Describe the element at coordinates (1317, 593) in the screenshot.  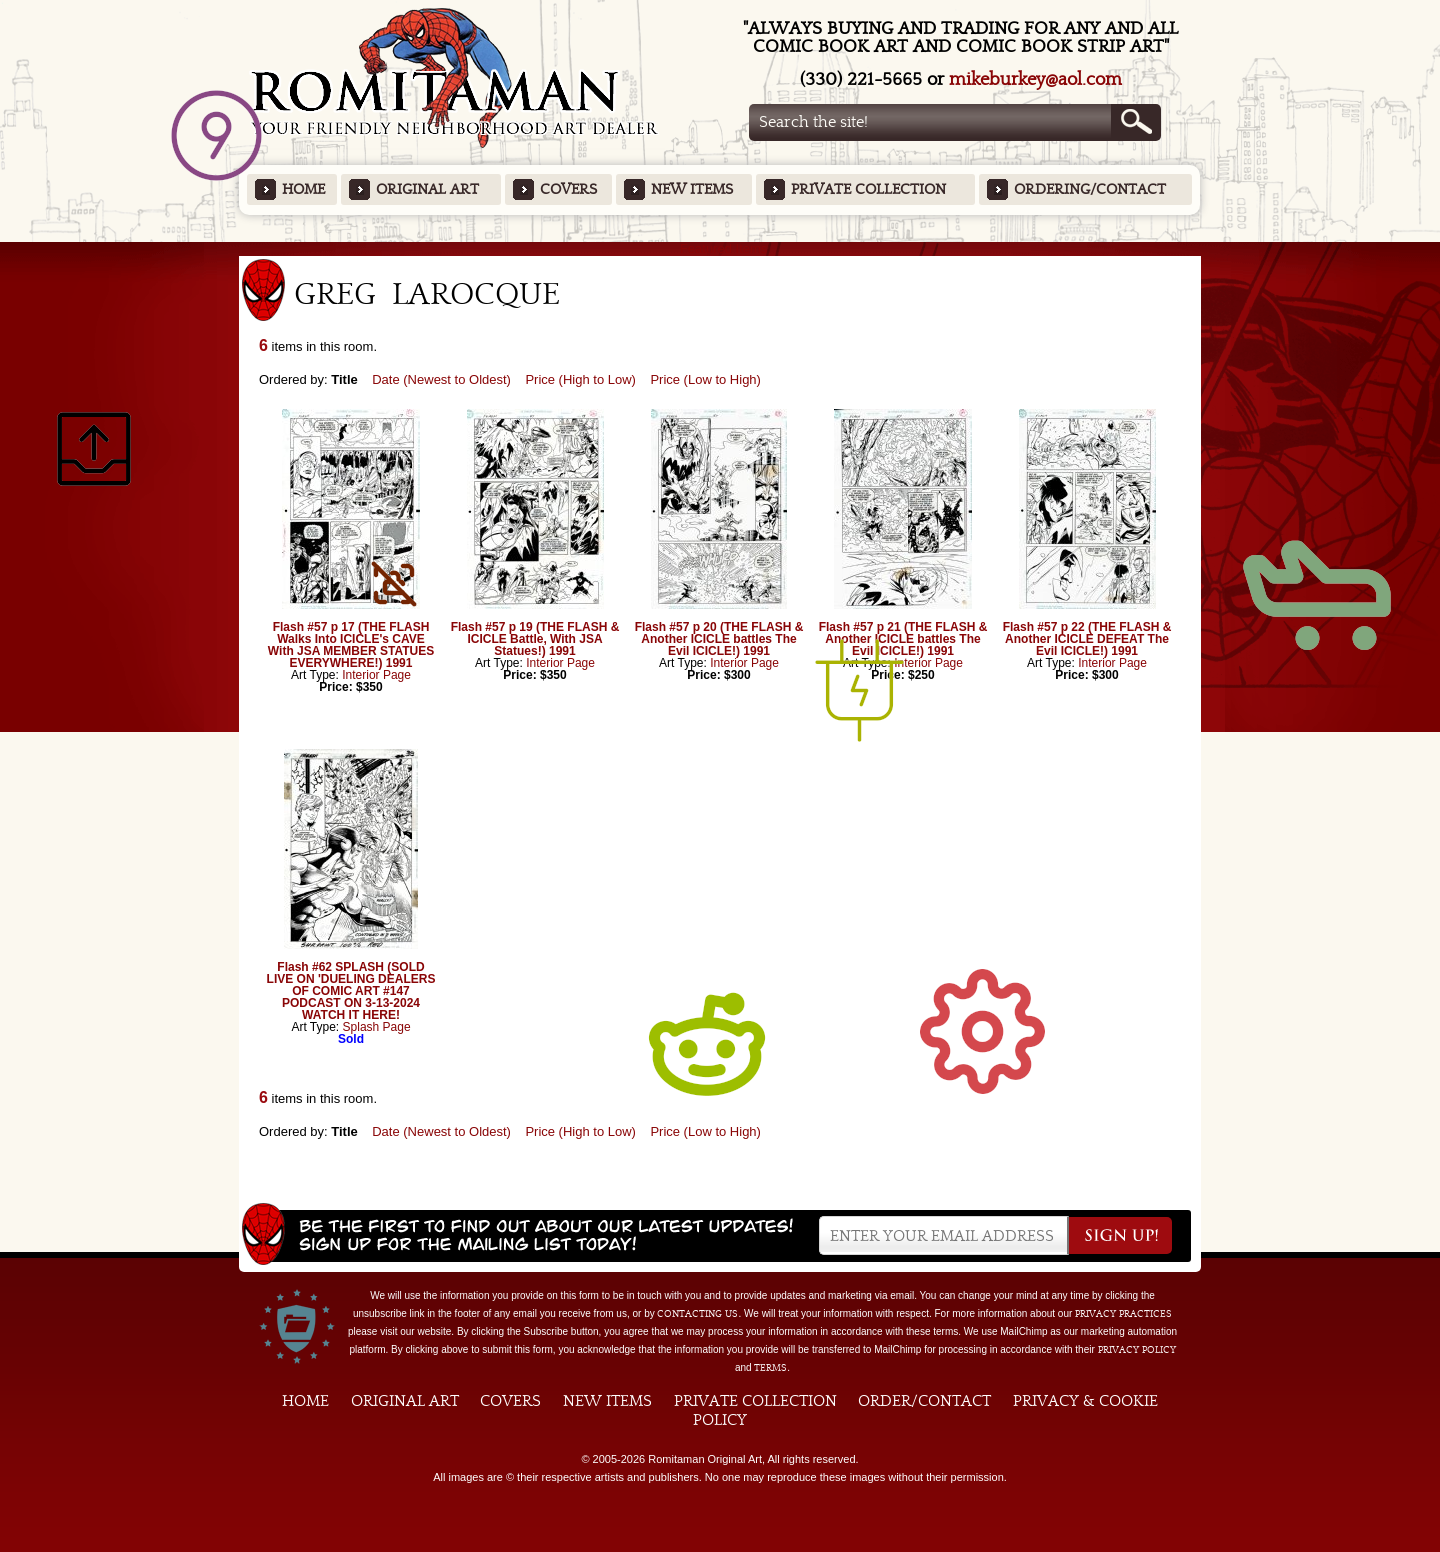
I see `indicates flight is taxiing or on the ground` at that location.